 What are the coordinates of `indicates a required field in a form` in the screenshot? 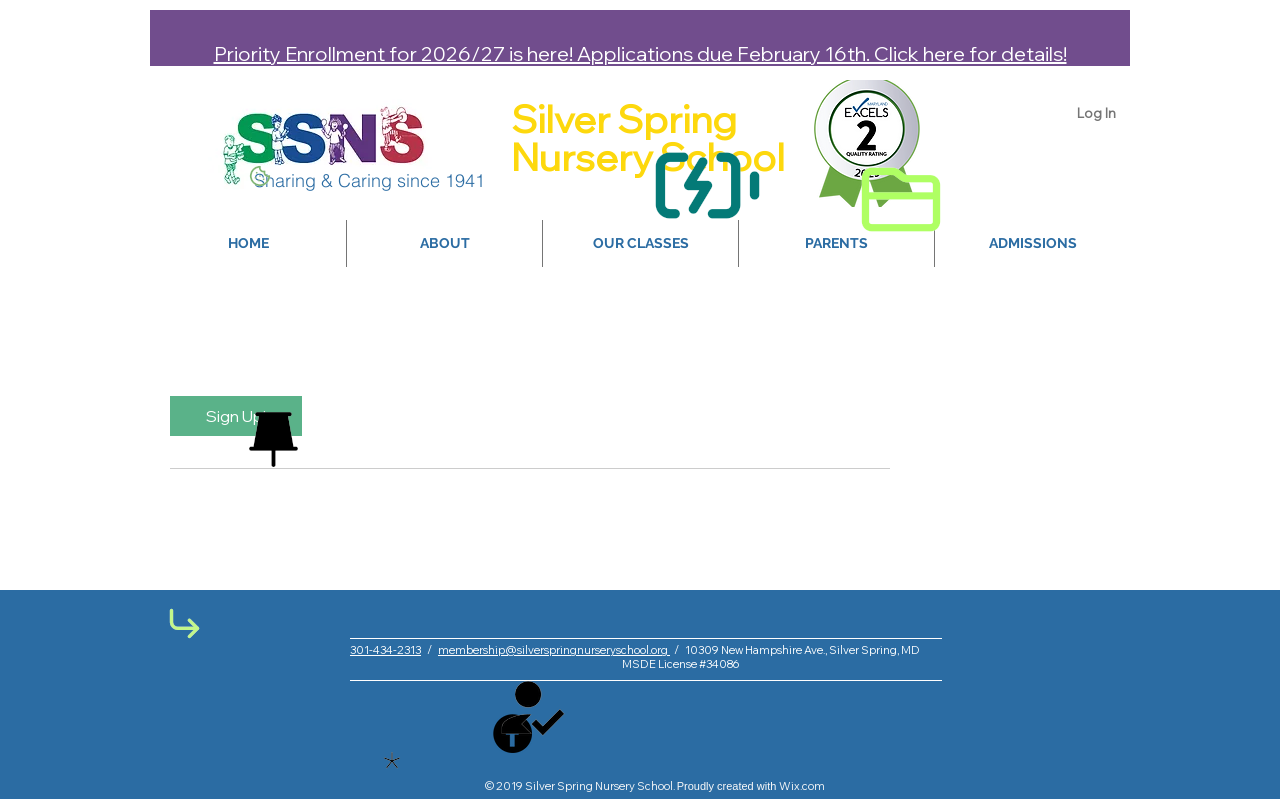 It's located at (392, 761).